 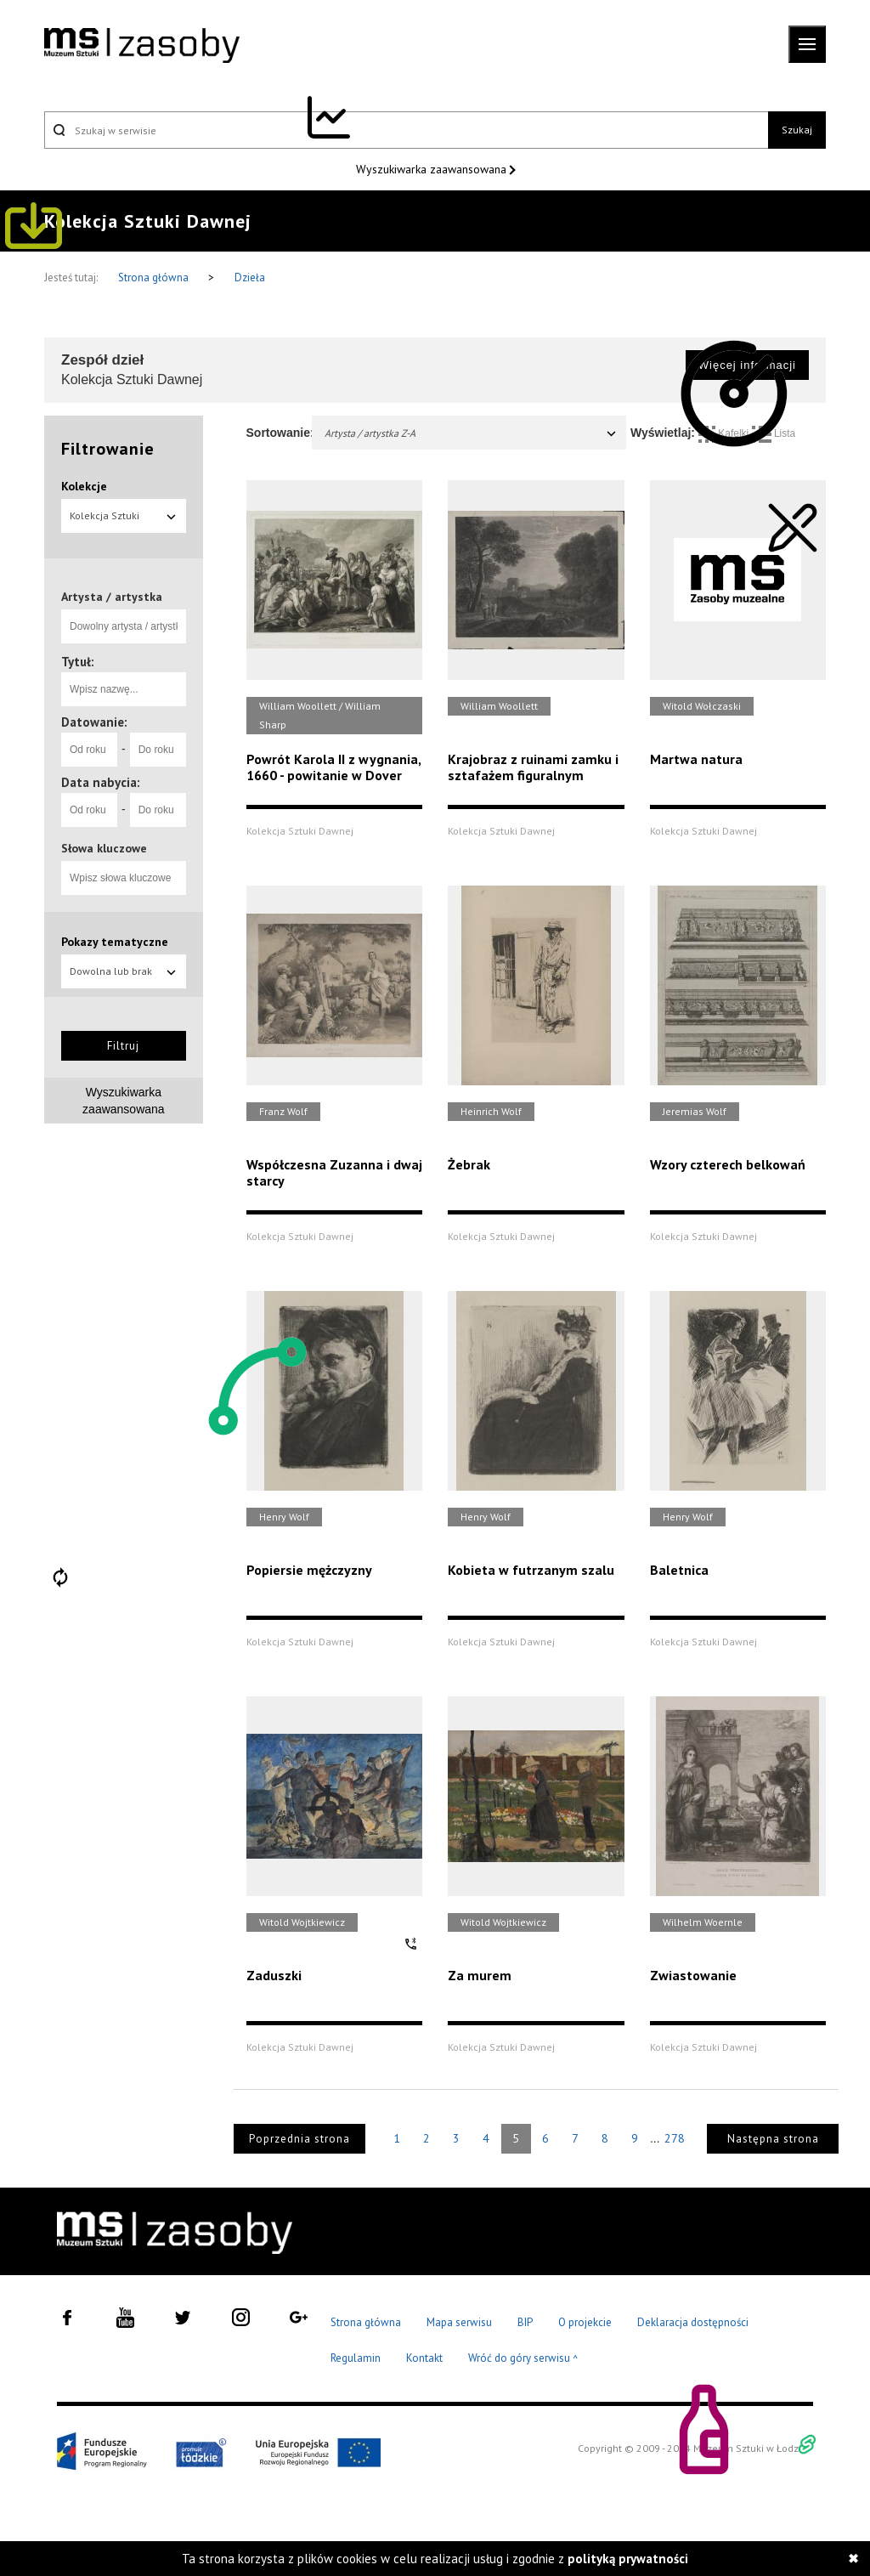 What do you see at coordinates (807, 2443) in the screenshot?
I see `link to Svelte framework documentation or resources` at bounding box center [807, 2443].